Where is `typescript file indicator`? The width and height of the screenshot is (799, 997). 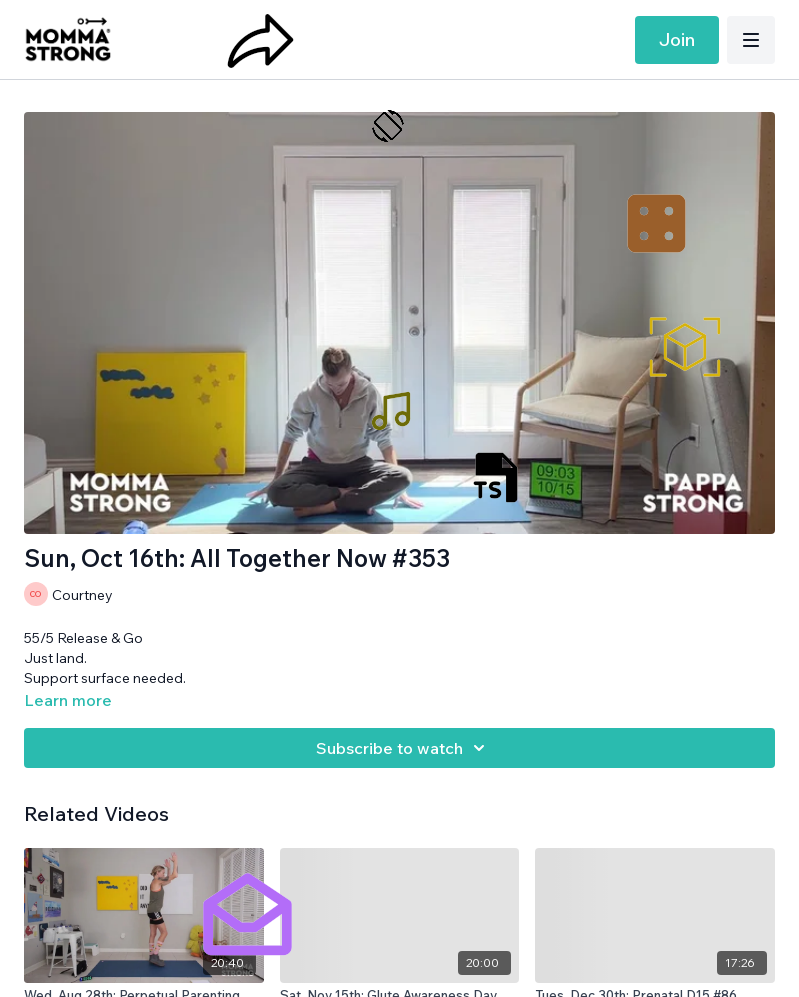 typescript file indicator is located at coordinates (496, 477).